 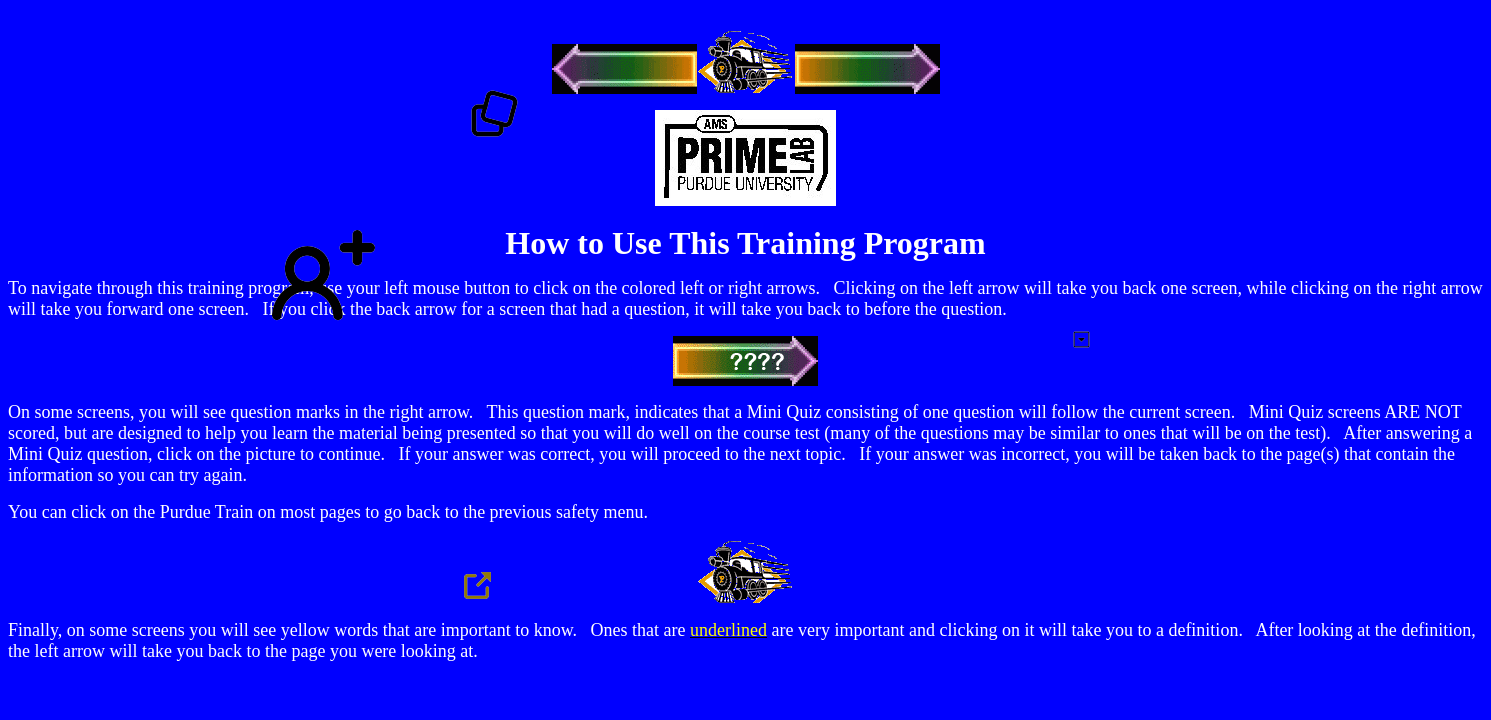 What do you see at coordinates (323, 281) in the screenshot?
I see `add a new contact or friend` at bounding box center [323, 281].